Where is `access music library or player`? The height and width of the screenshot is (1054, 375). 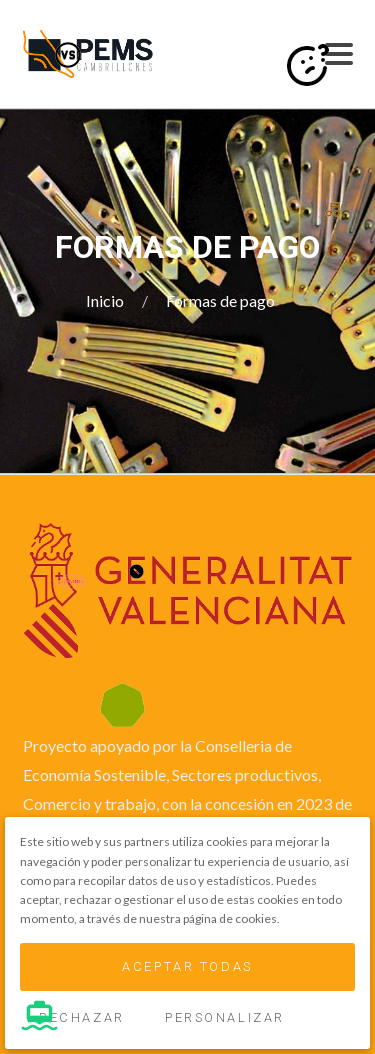
access music library or player is located at coordinates (333, 209).